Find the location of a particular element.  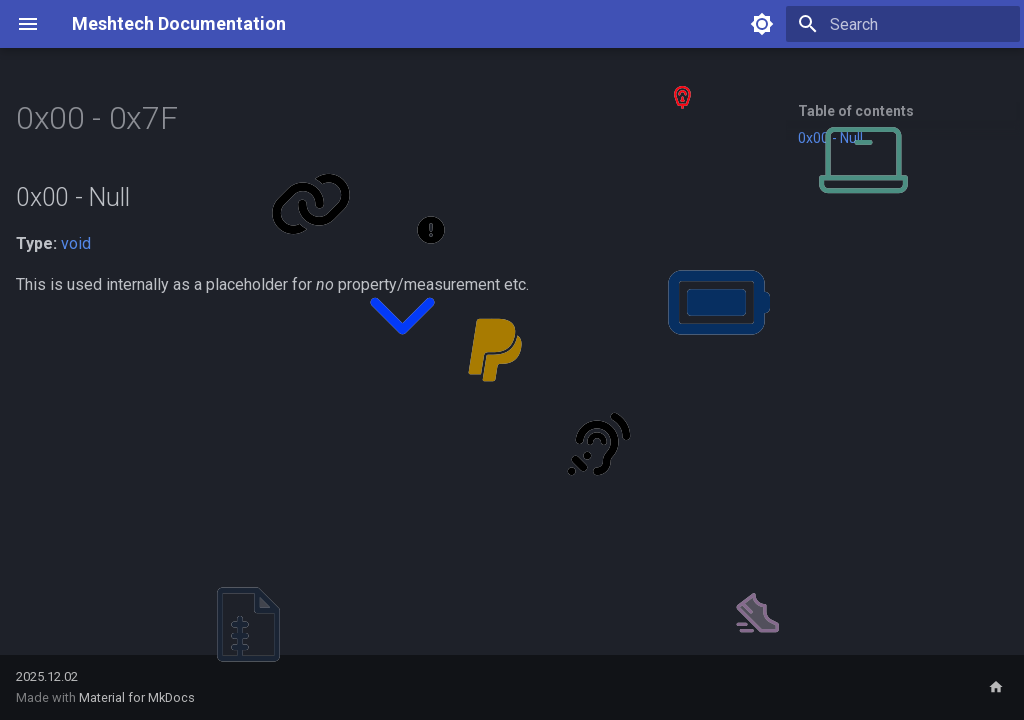

copy or share a link is located at coordinates (311, 204).